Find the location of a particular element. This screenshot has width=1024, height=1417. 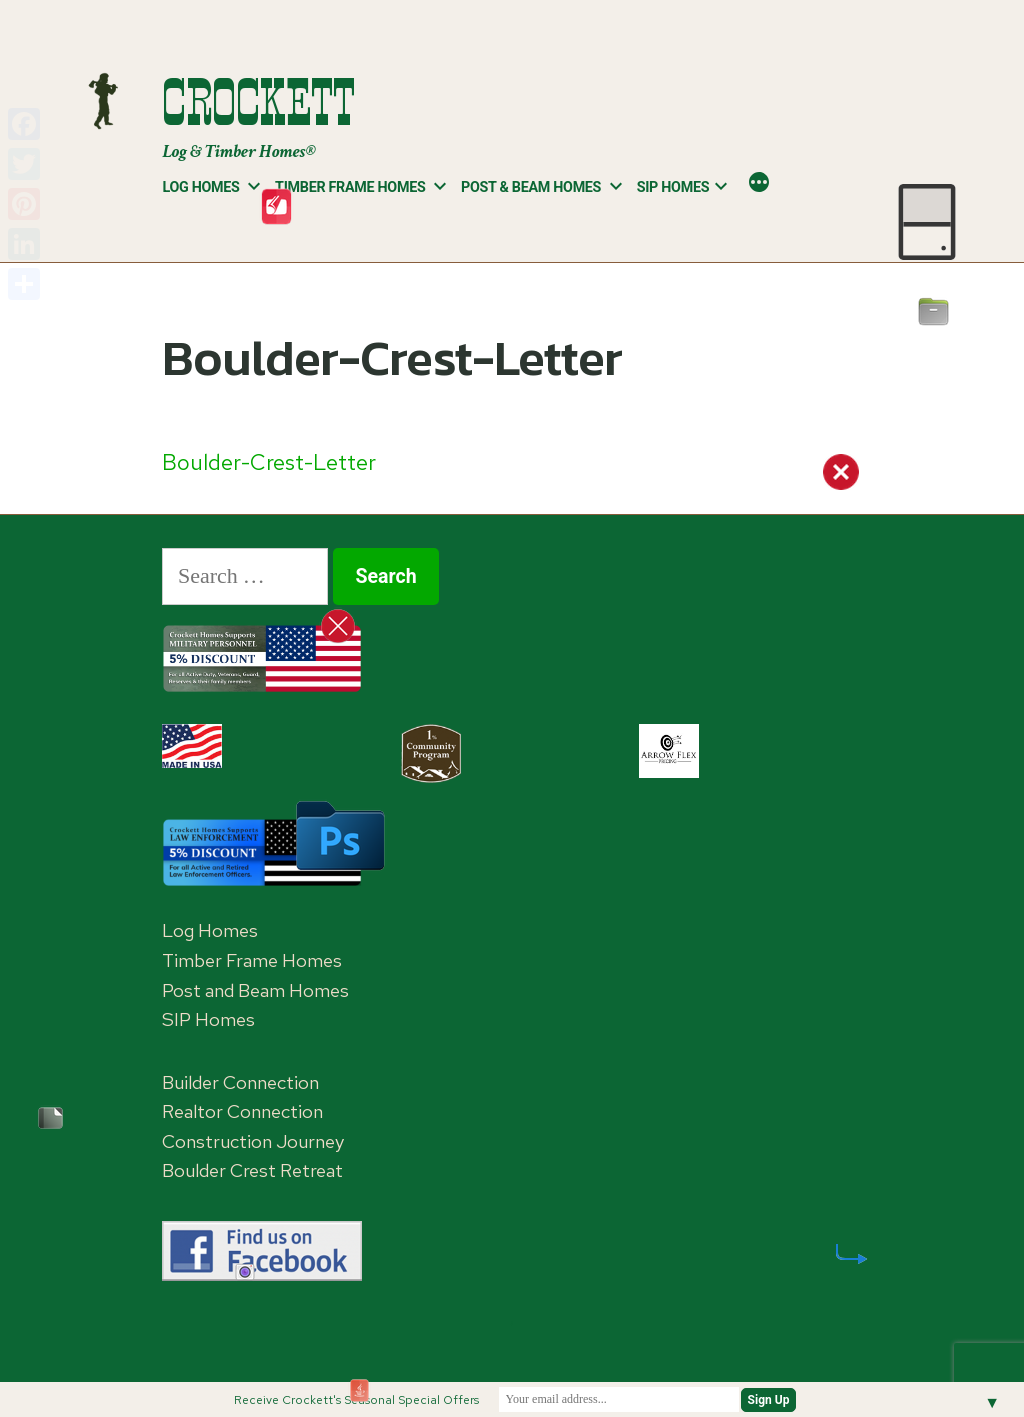

open the camera app is located at coordinates (245, 1272).